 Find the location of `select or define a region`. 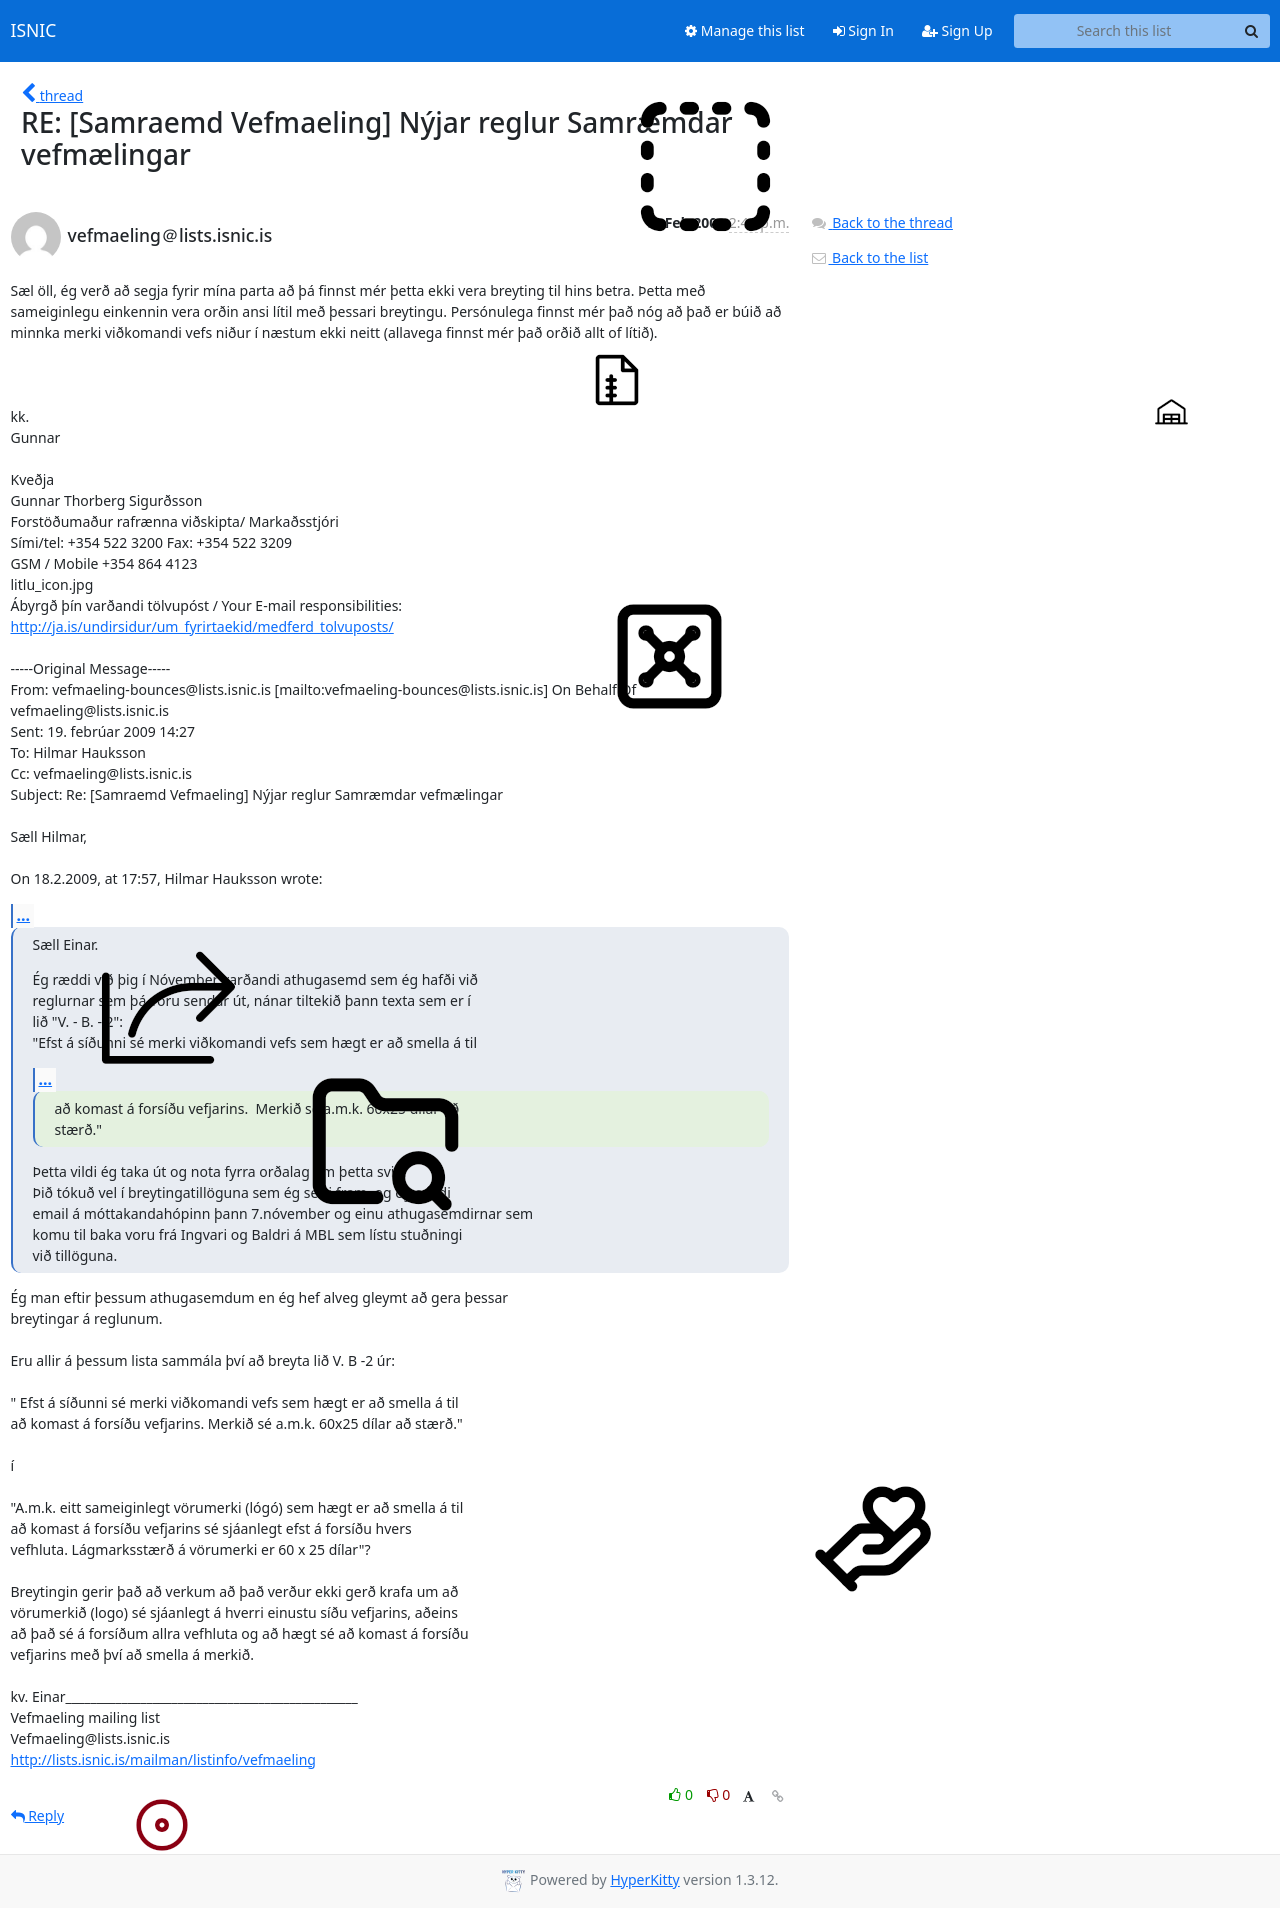

select or define a region is located at coordinates (705, 166).